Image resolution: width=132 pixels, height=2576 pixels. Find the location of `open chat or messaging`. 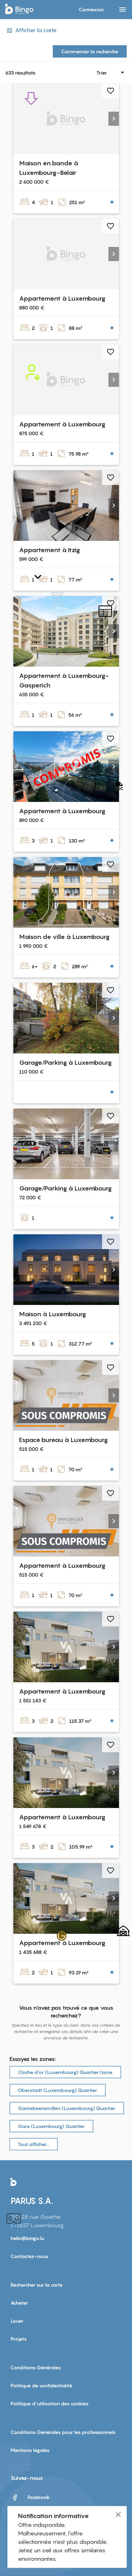

open chat or messaging is located at coordinates (93, 1928).